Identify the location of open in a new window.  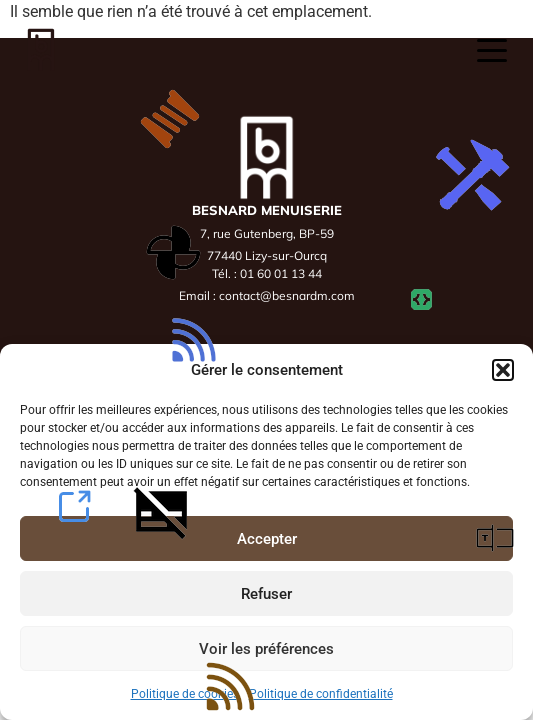
(74, 507).